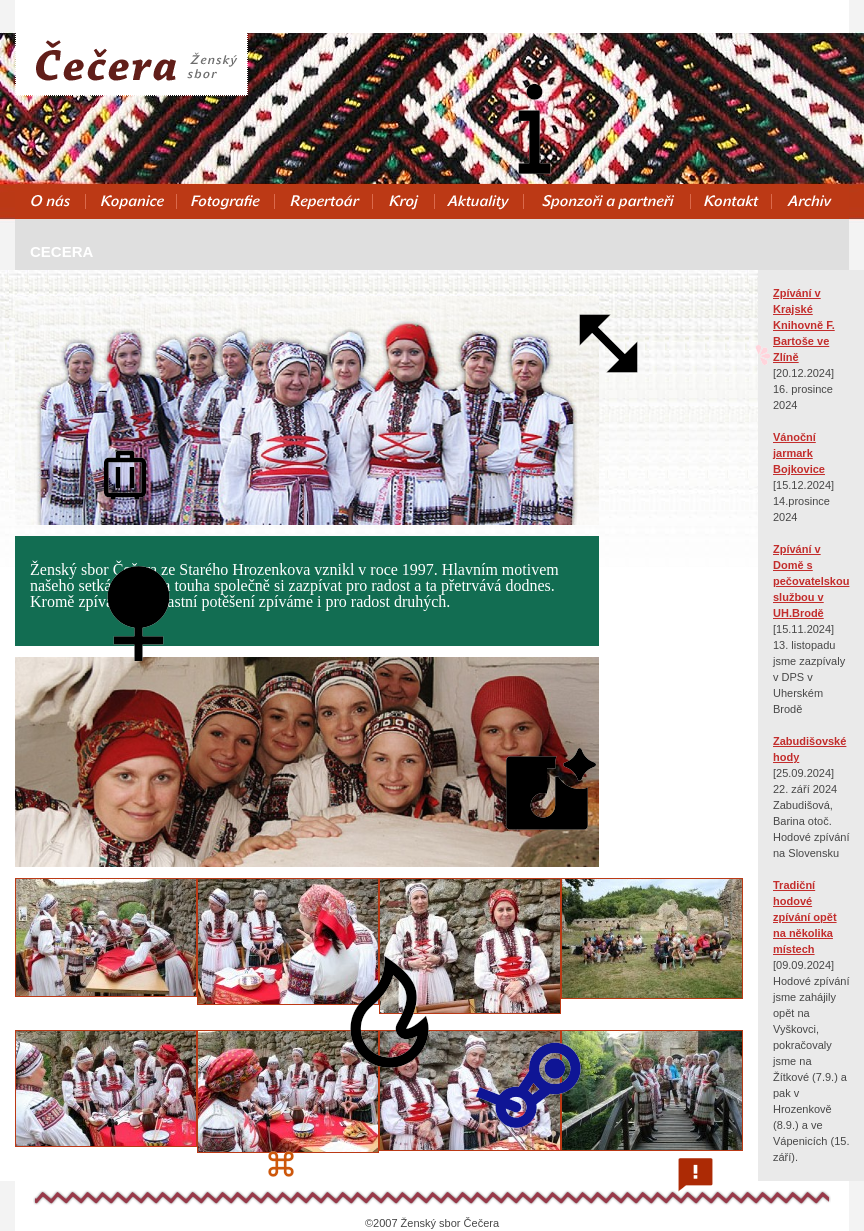 The image size is (864, 1231). Describe the element at coordinates (125, 474) in the screenshot. I see `access travel or trip planning features` at that location.